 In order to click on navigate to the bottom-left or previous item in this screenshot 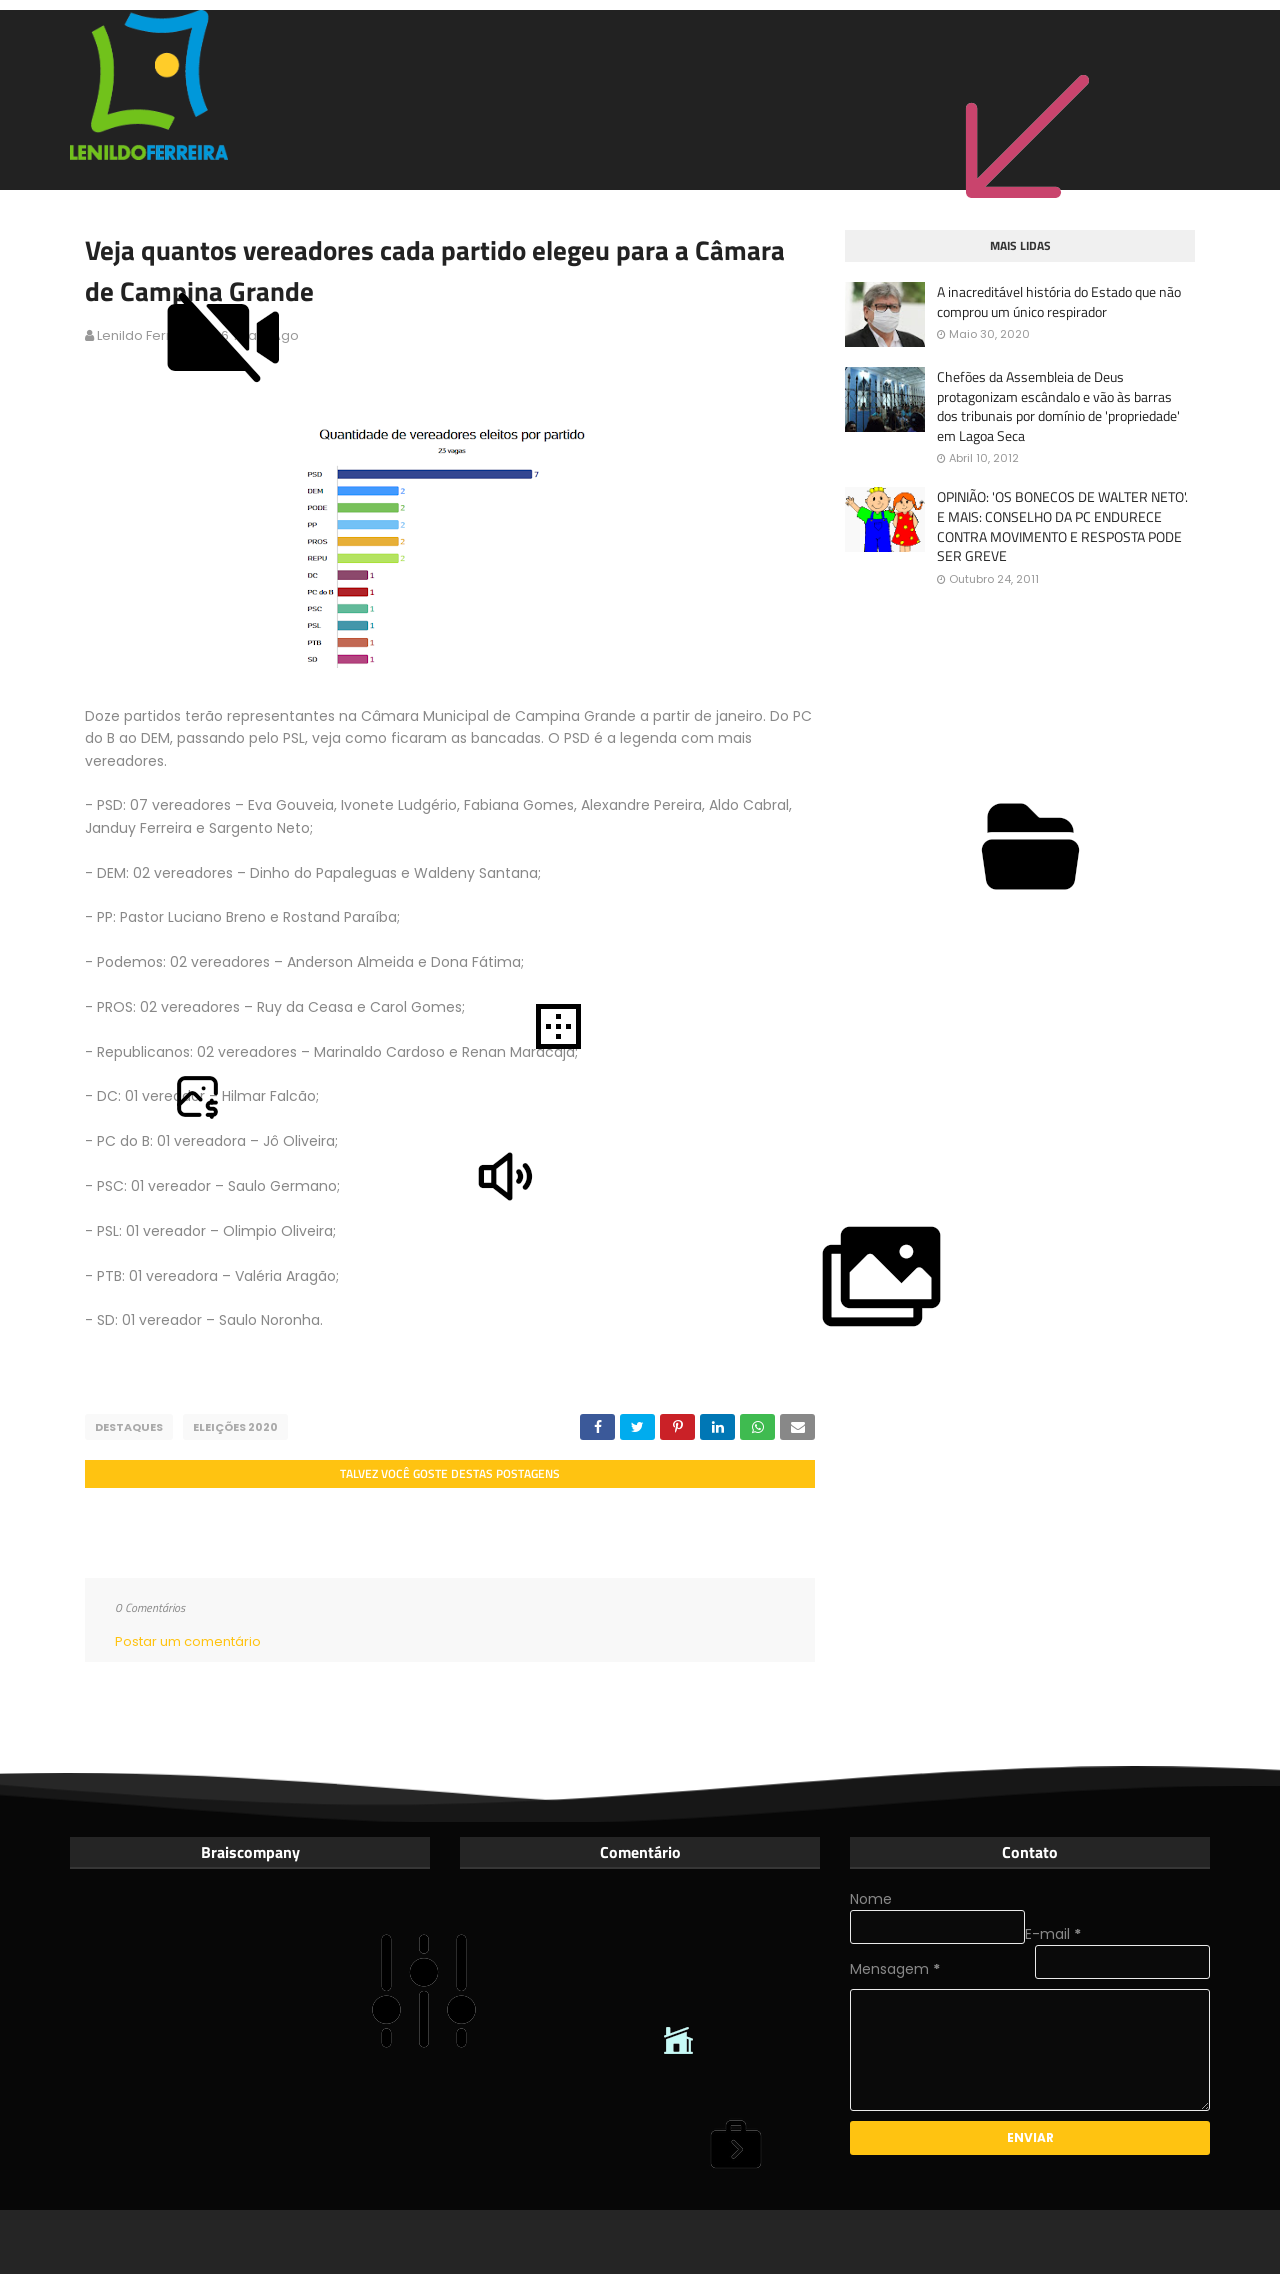, I will do `click(1027, 136)`.